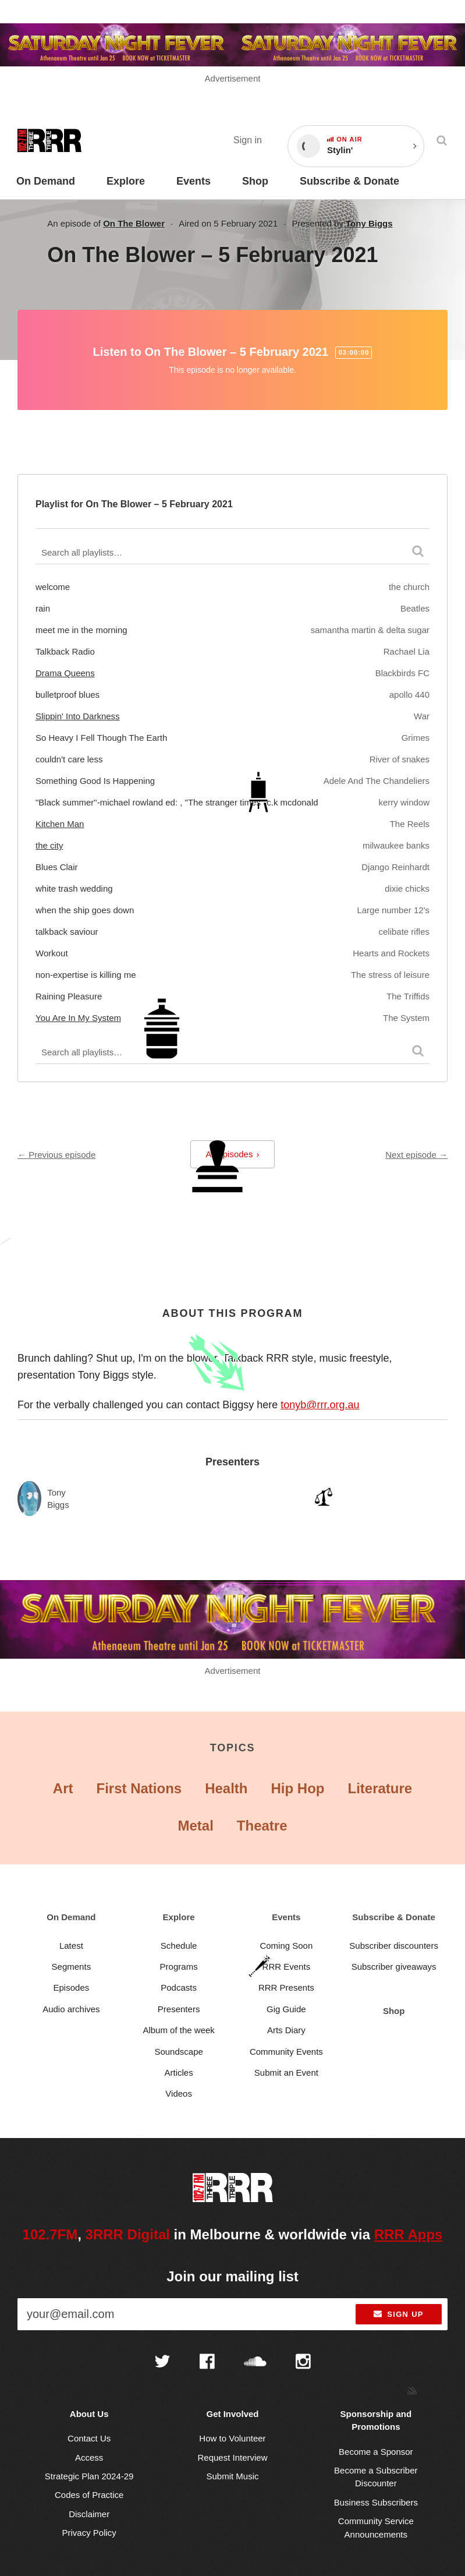  I want to click on indicates game over or failure state, so click(412, 2390).